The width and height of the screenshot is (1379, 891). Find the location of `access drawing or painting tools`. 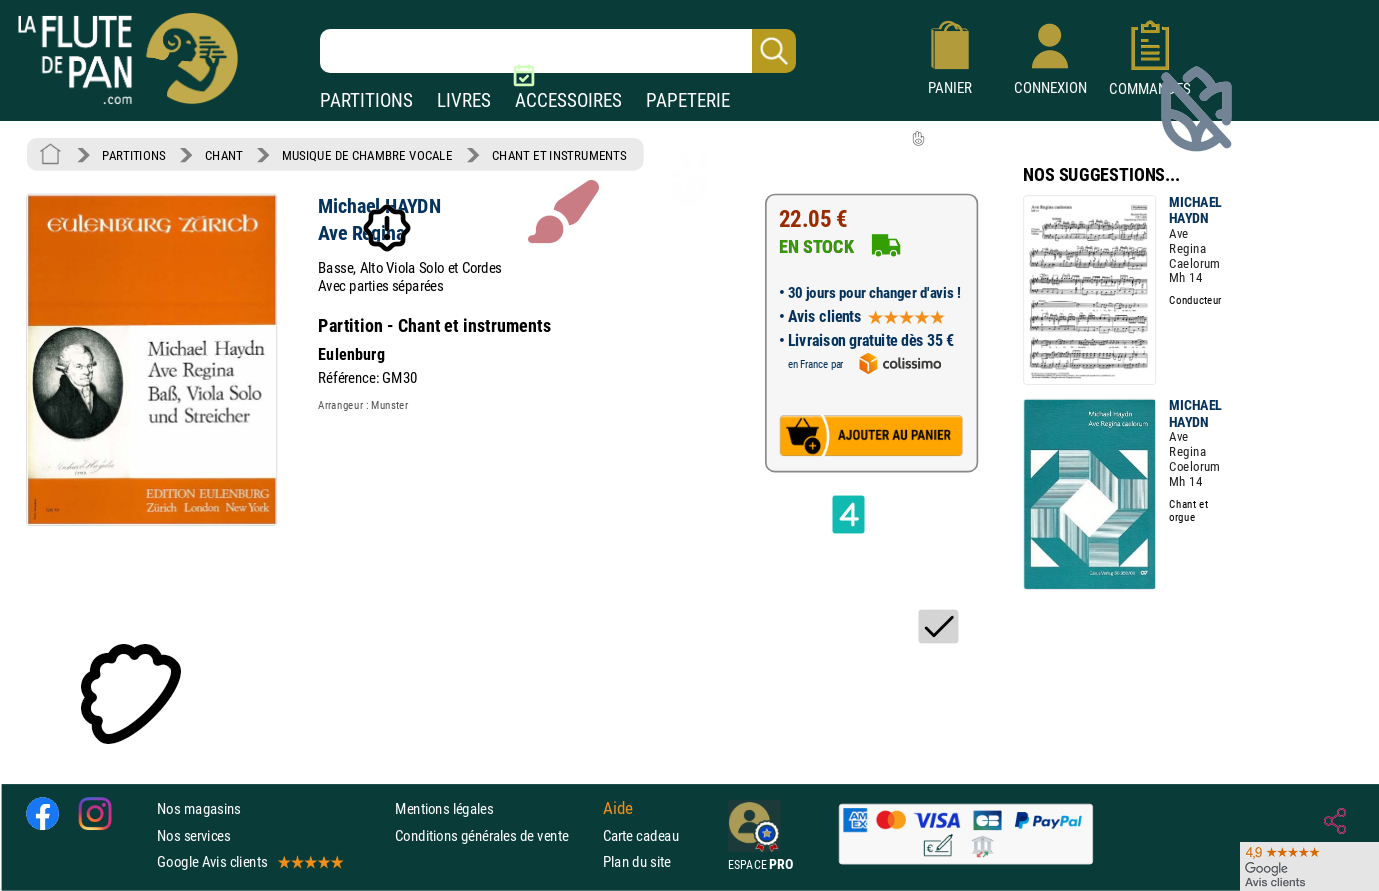

access drawing or painting tools is located at coordinates (563, 211).